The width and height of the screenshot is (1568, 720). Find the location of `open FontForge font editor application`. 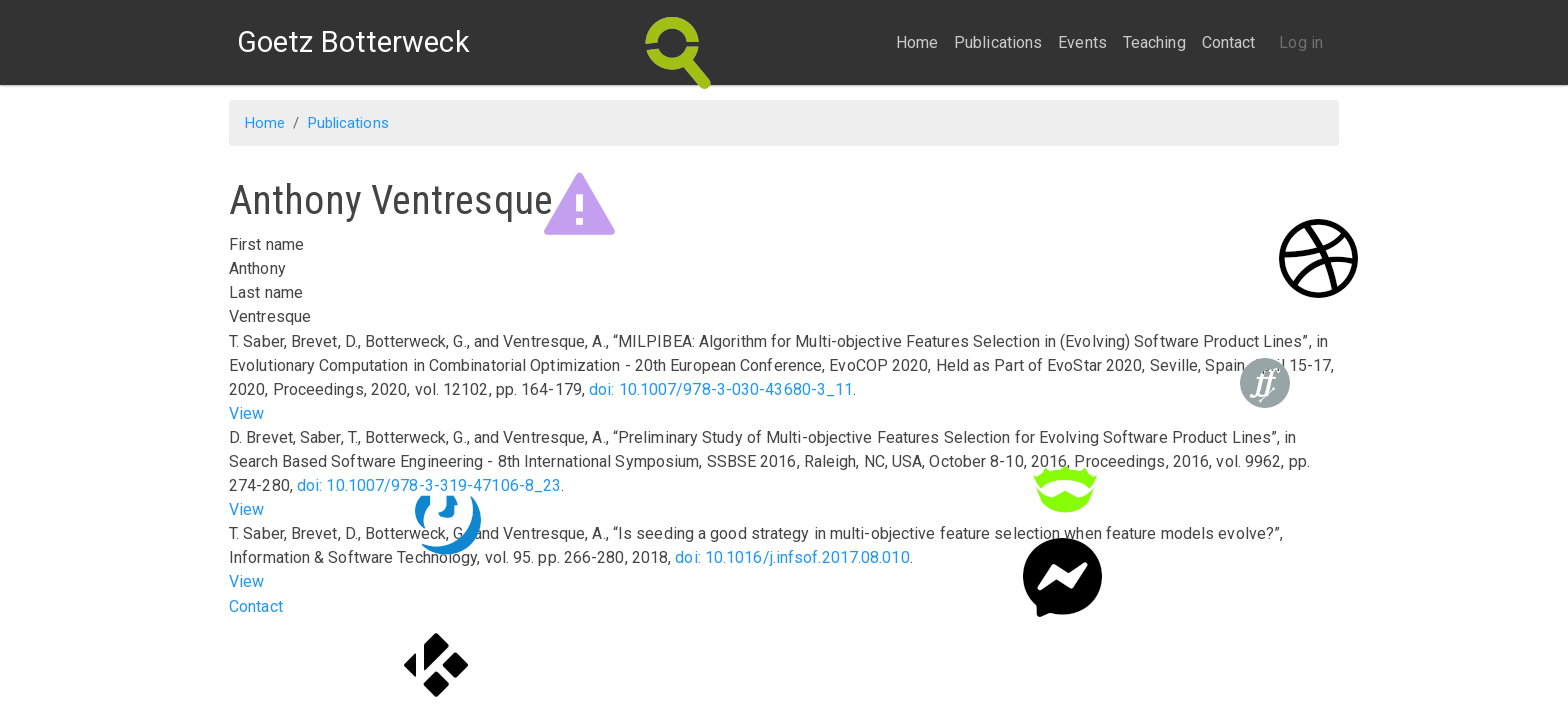

open FontForge font editor application is located at coordinates (1265, 383).